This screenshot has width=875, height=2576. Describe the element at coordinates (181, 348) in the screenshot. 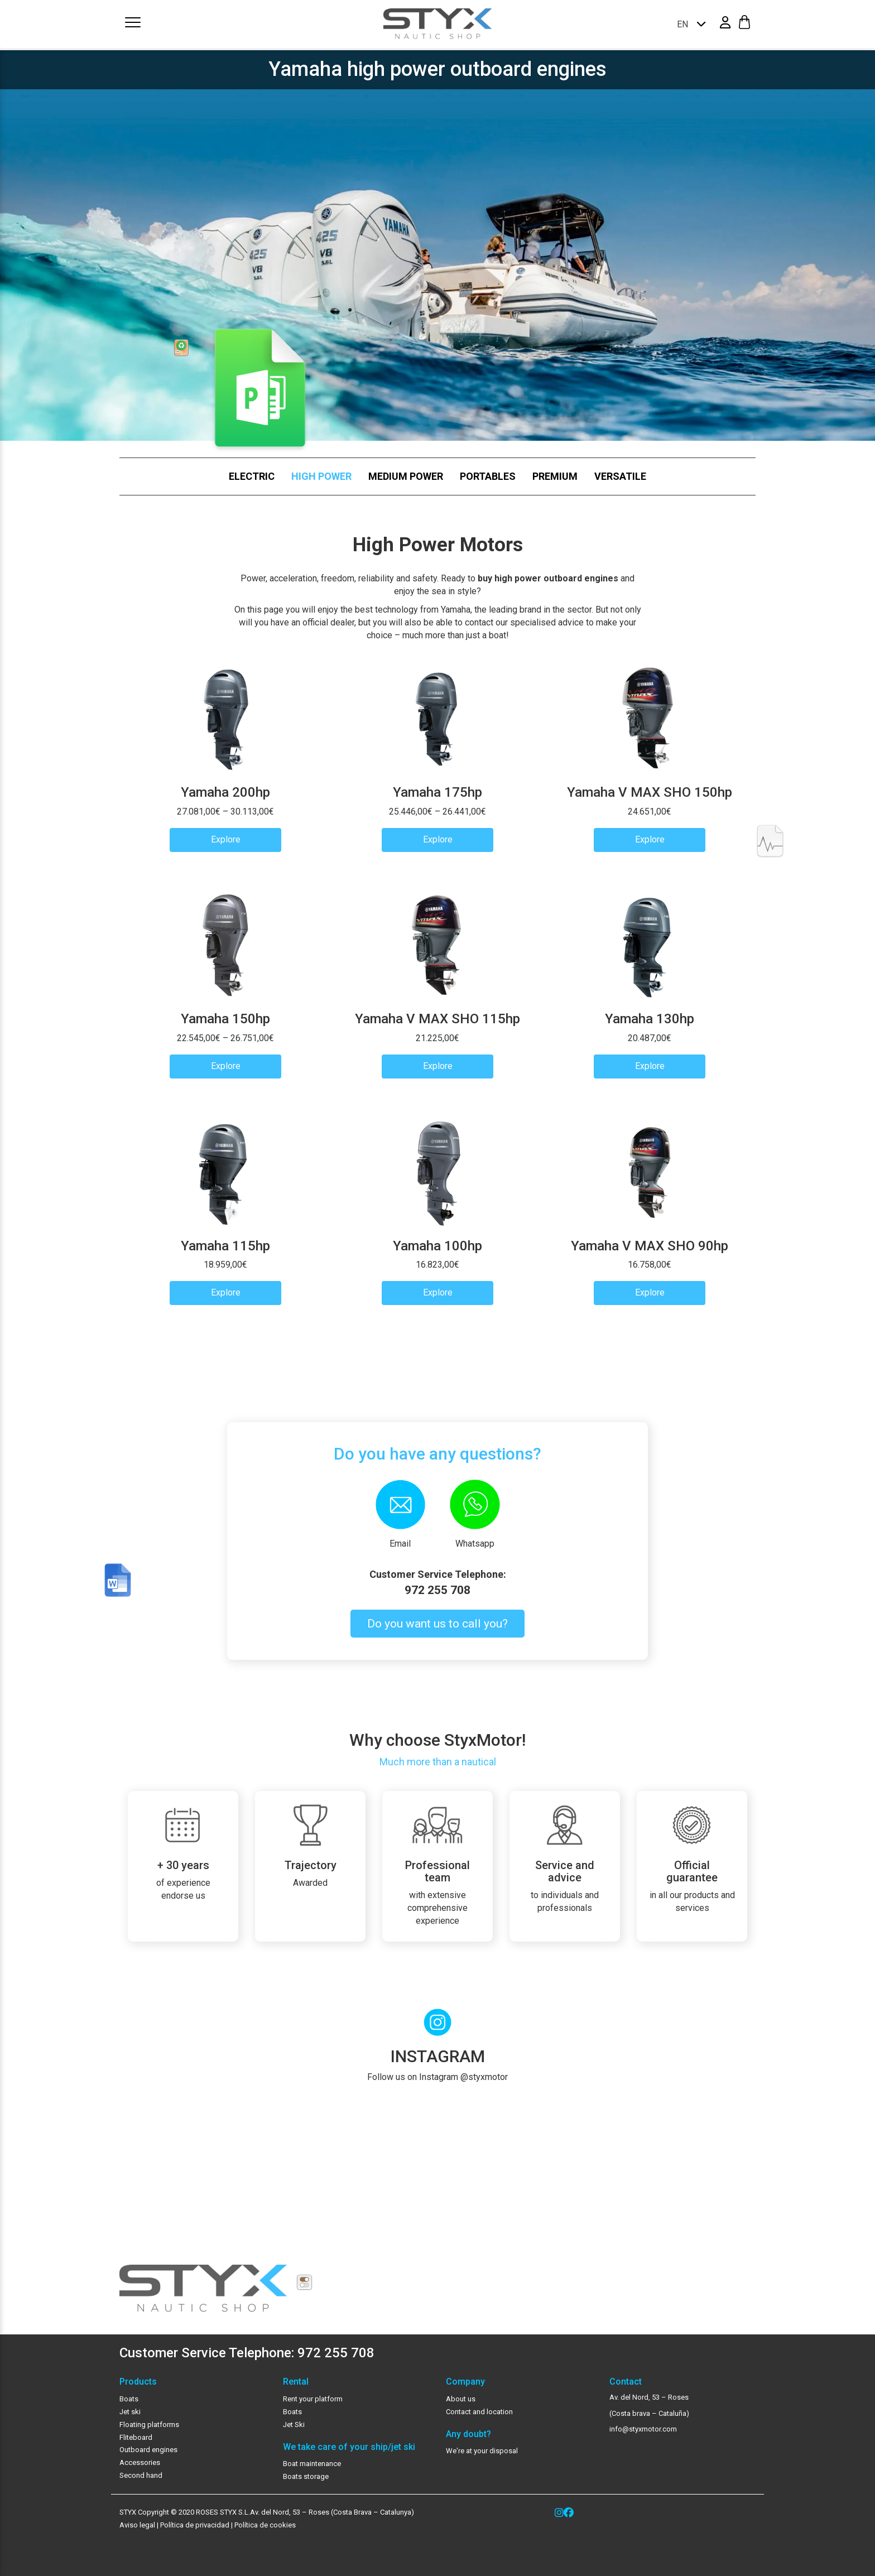

I see `system is cleaning up unused packages` at that location.